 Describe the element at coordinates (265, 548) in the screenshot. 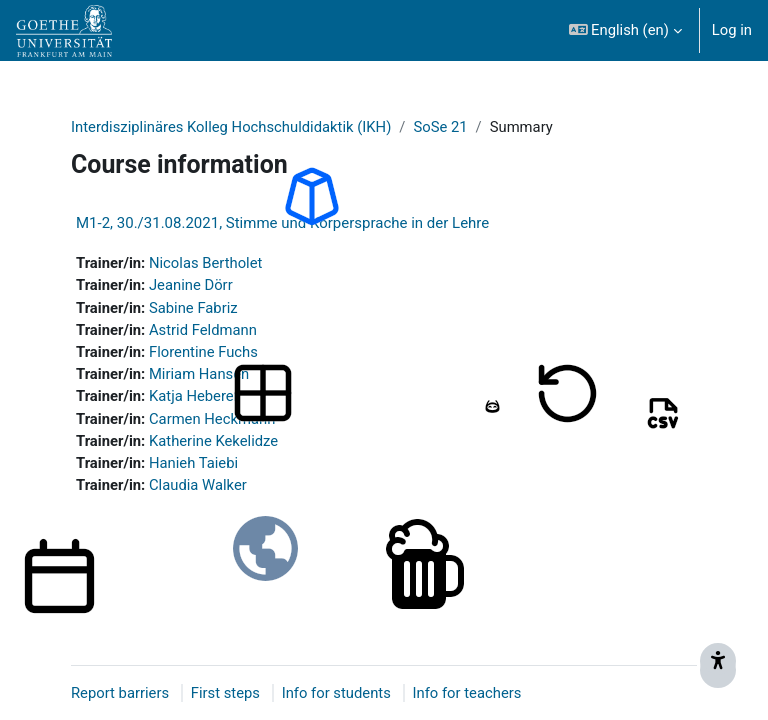

I see `switch to global or worldwide view` at that location.